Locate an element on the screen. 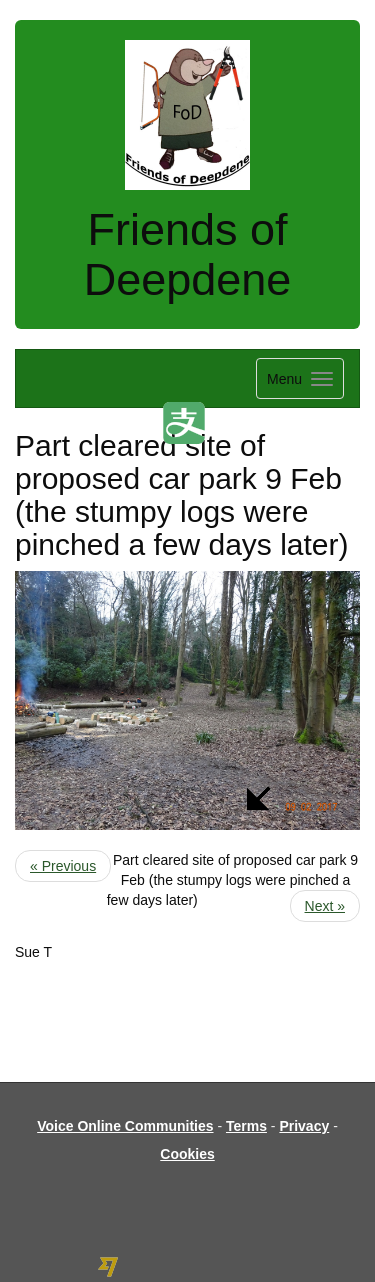 This screenshot has width=375, height=1282. navigate to previous or lower-level content is located at coordinates (259, 798).